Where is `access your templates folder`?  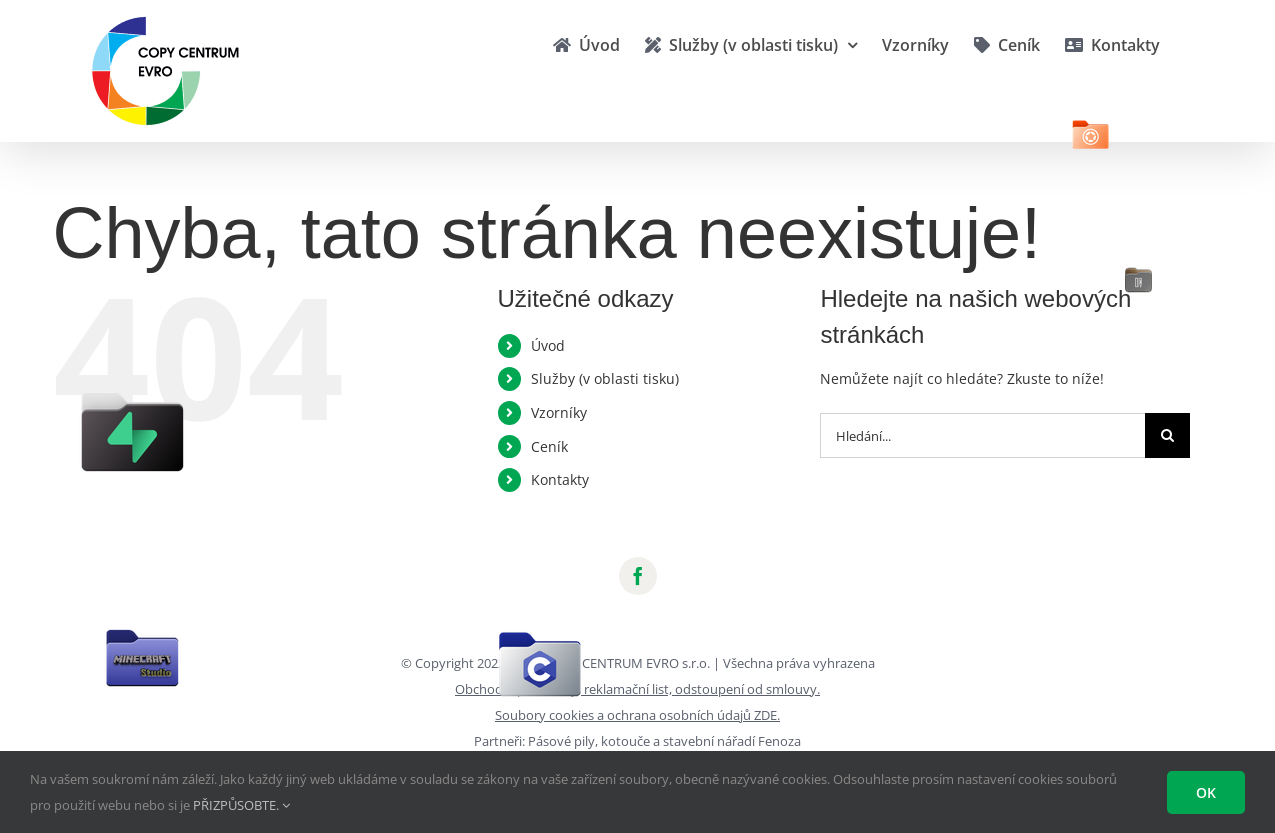
access your templates folder is located at coordinates (1138, 279).